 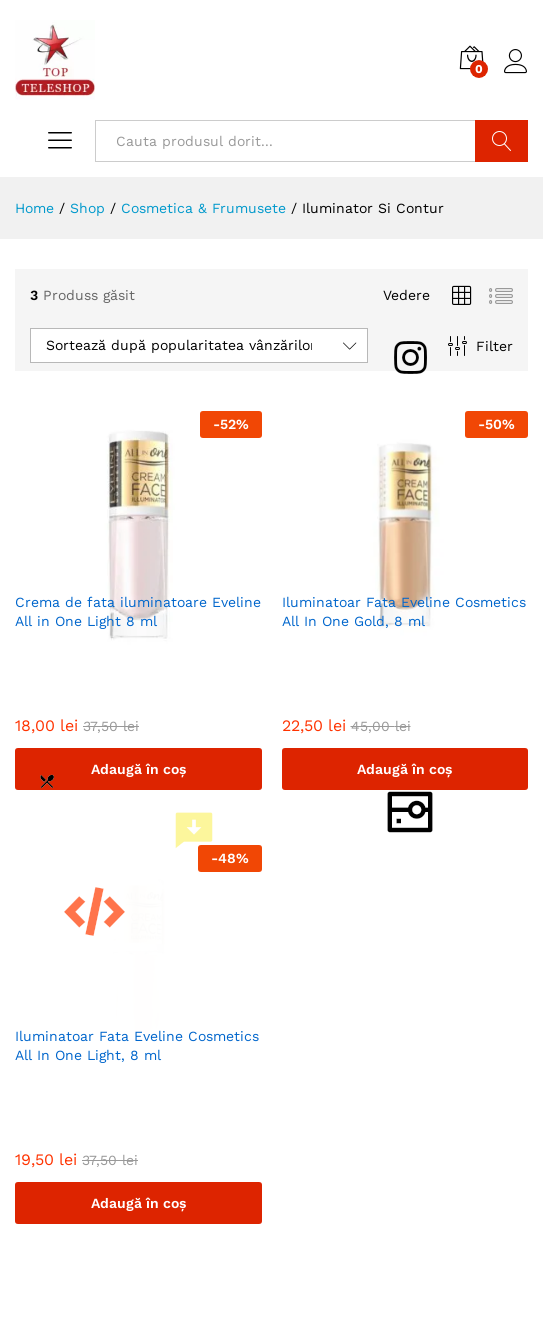 I want to click on download chat history, so click(x=194, y=829).